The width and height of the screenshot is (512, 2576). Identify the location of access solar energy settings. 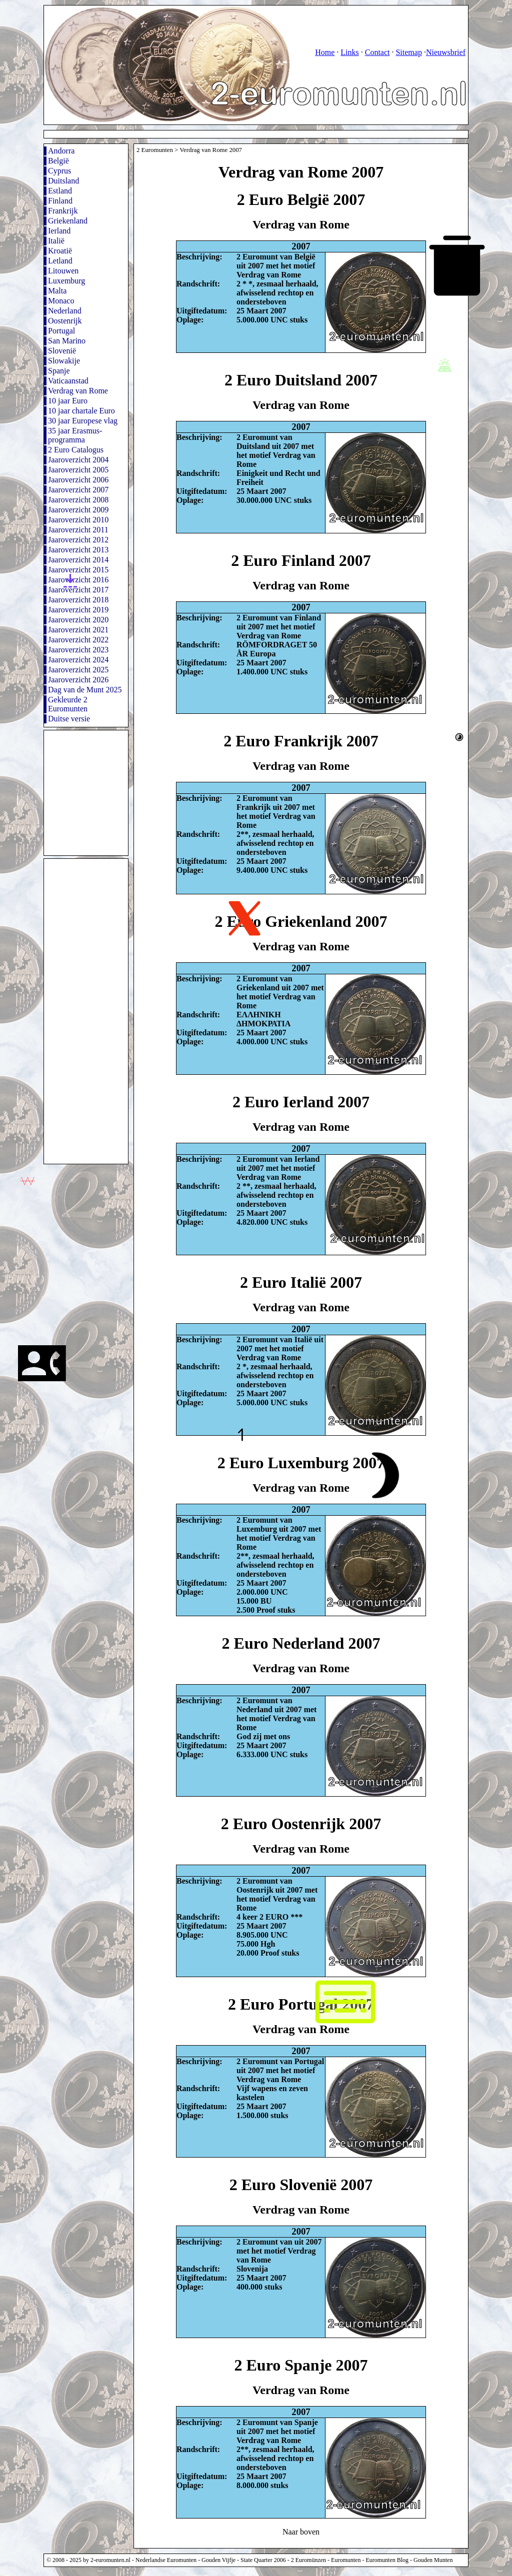
(444, 366).